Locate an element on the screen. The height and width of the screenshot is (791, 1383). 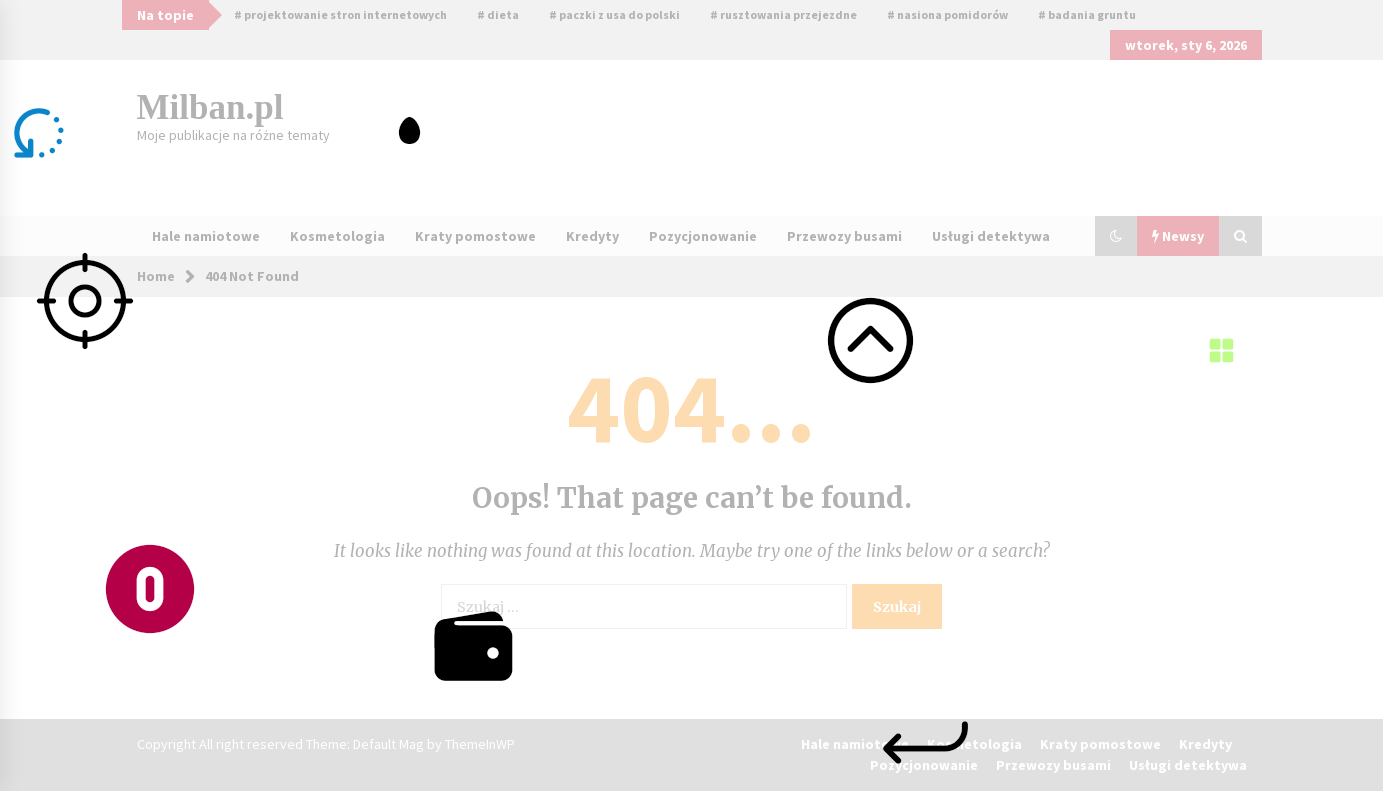
indicates the letter "o" or zero in a selection interface is located at coordinates (150, 589).